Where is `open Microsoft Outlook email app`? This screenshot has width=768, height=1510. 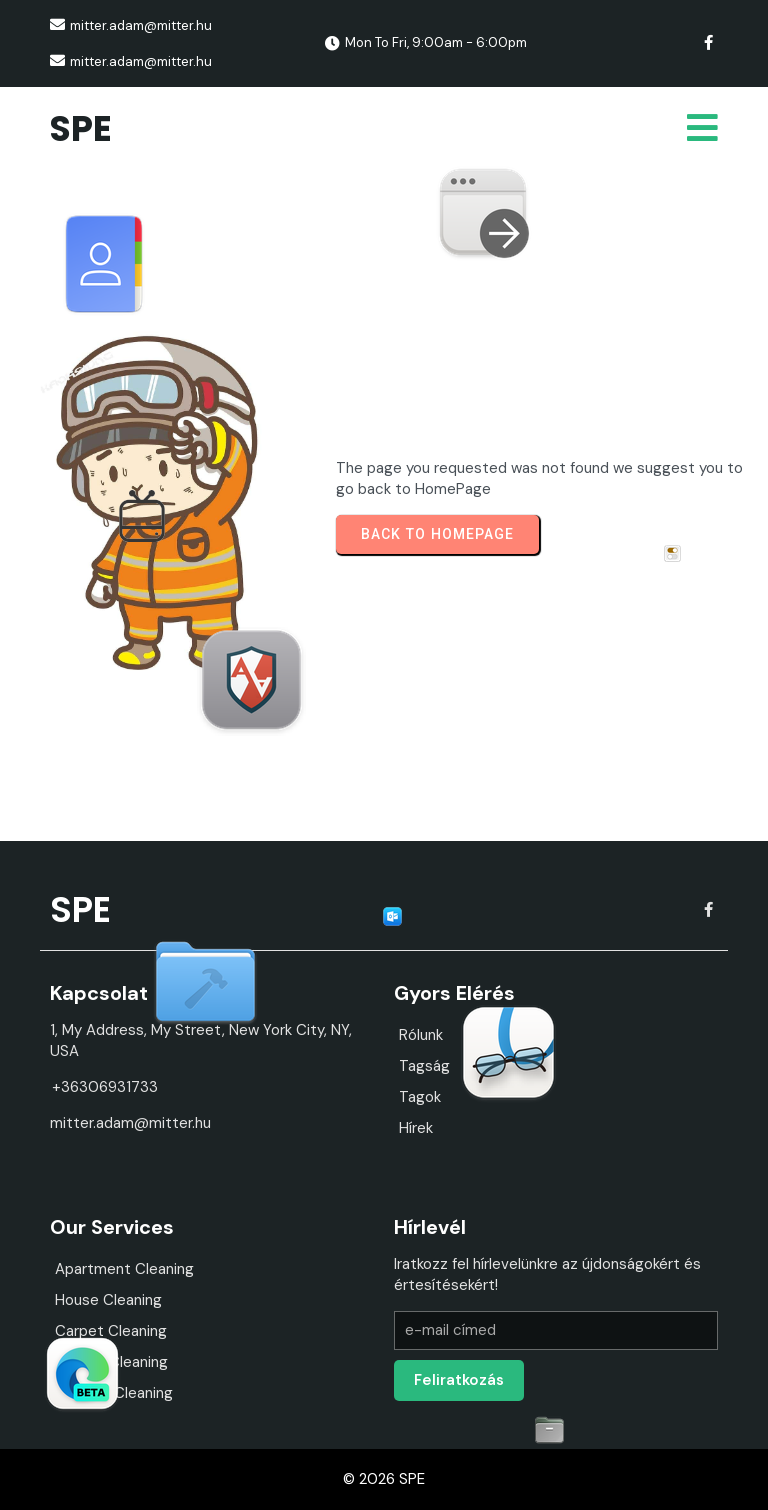 open Microsoft Outlook email app is located at coordinates (392, 916).